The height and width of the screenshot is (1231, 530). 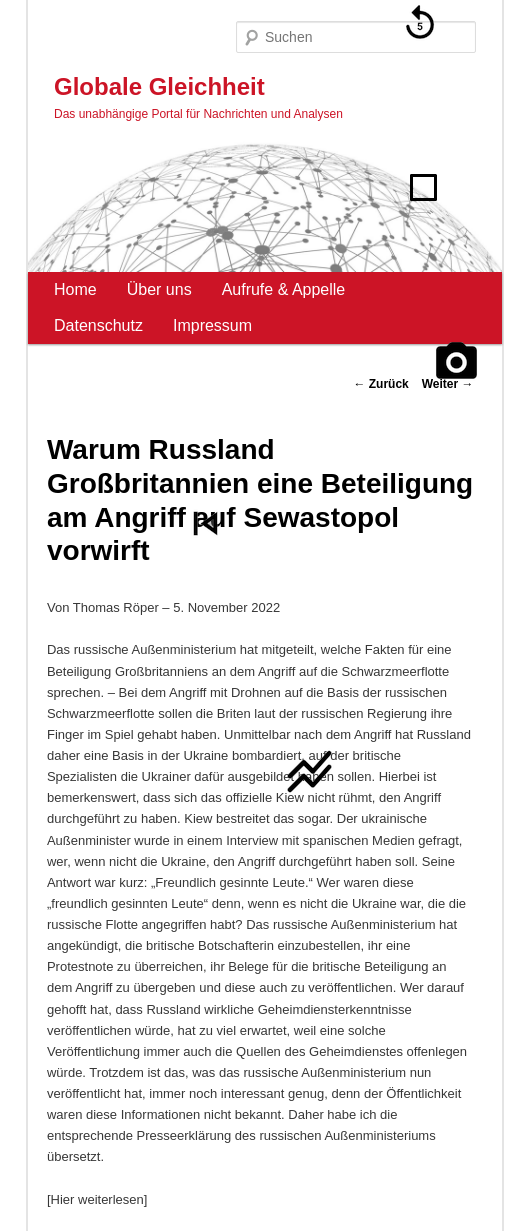 I want to click on view stacked line chart data, so click(x=309, y=771).